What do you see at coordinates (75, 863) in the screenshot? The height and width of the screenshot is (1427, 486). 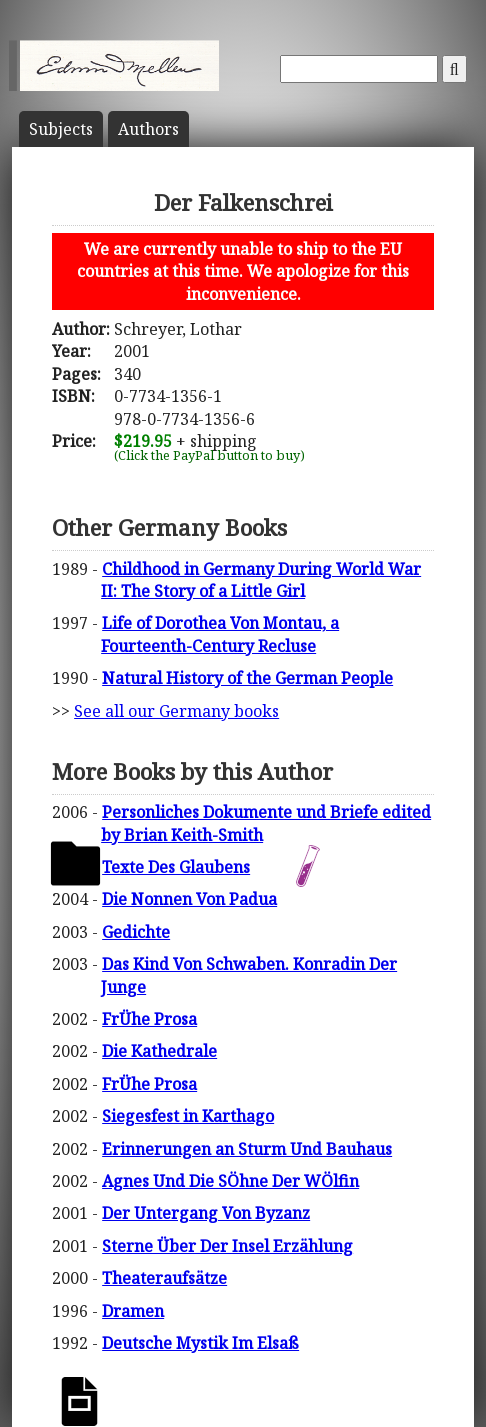 I see `open file folder` at bounding box center [75, 863].